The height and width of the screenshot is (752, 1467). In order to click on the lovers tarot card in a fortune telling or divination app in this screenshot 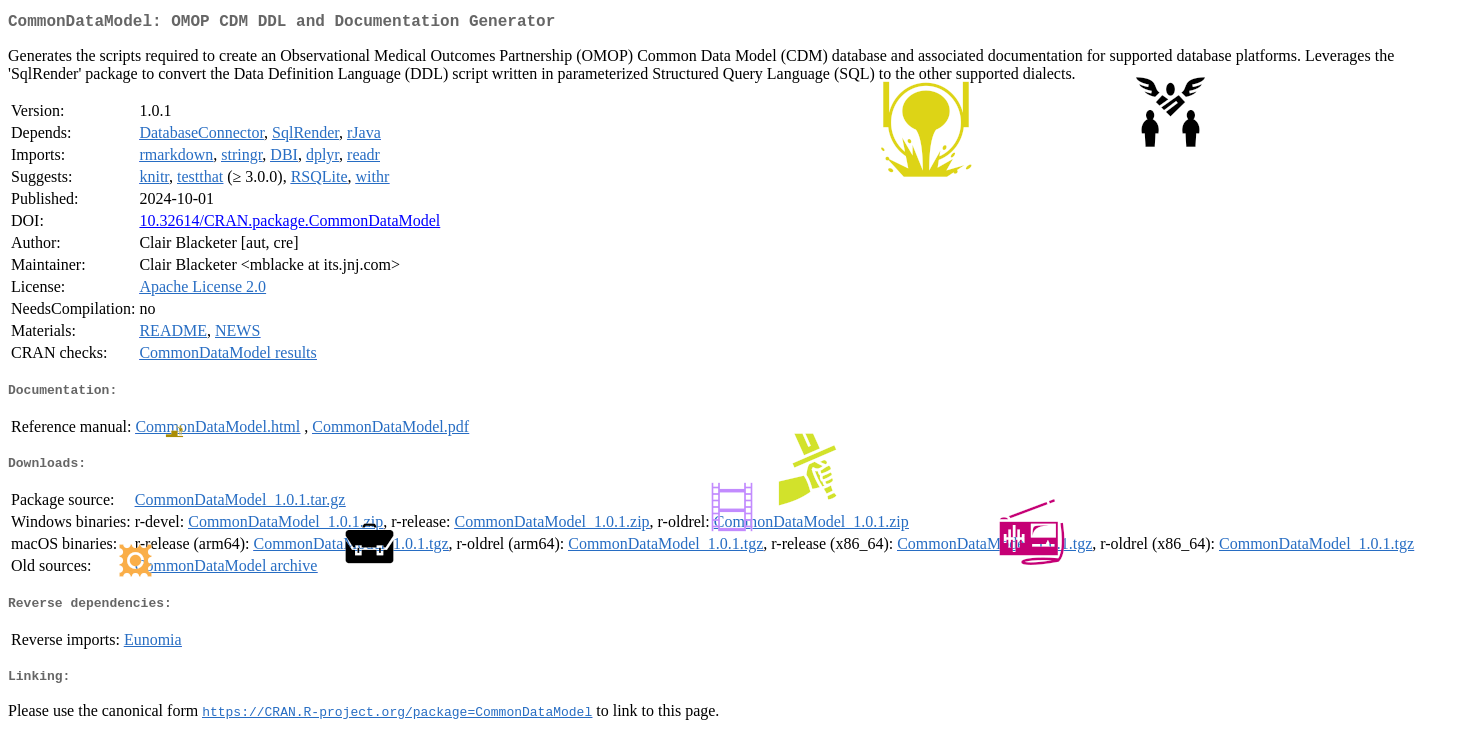, I will do `click(1170, 112)`.